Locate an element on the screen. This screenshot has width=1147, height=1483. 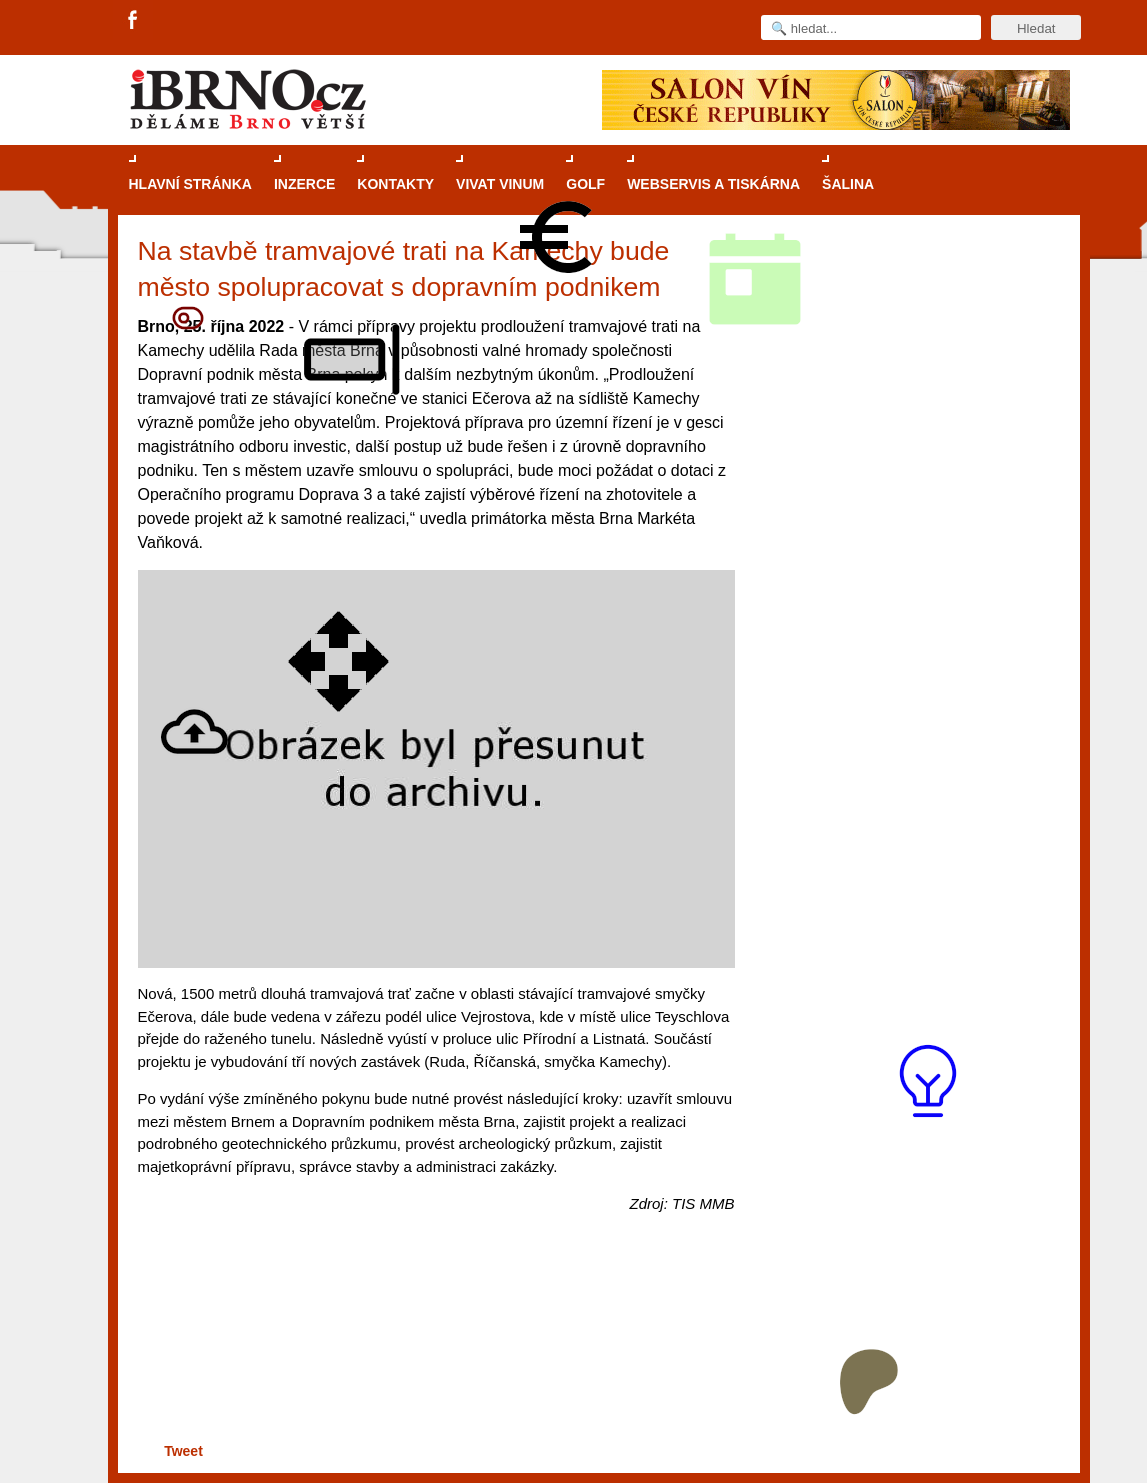
upload files to cloud storage is located at coordinates (194, 731).